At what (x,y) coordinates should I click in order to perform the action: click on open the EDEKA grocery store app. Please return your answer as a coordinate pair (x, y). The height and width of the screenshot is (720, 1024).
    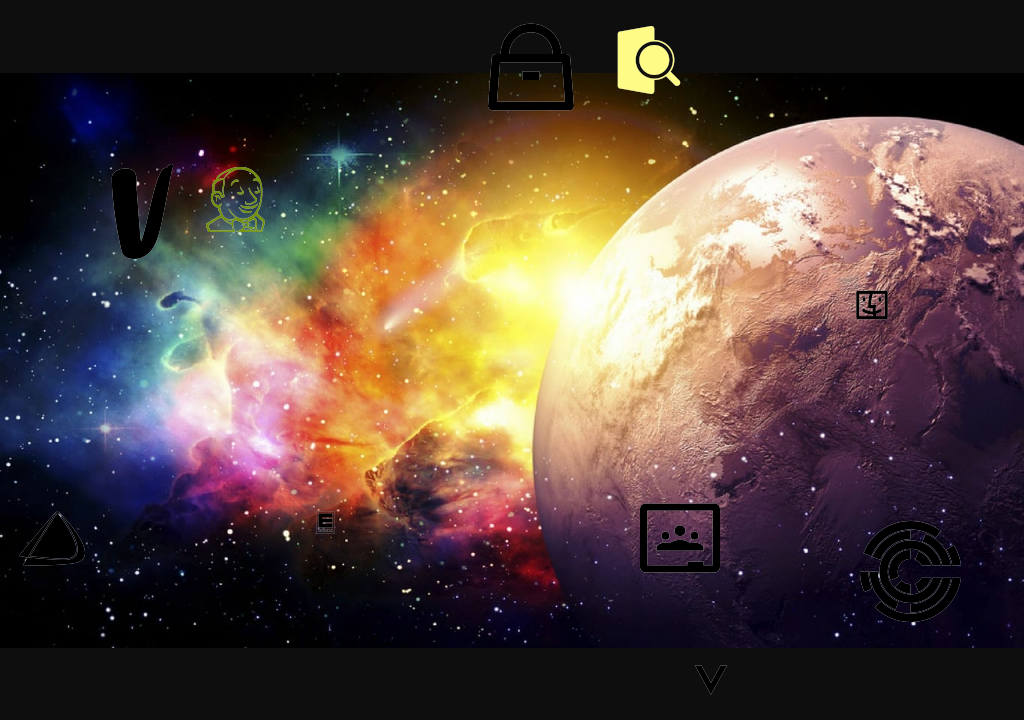
    Looking at the image, I should click on (325, 522).